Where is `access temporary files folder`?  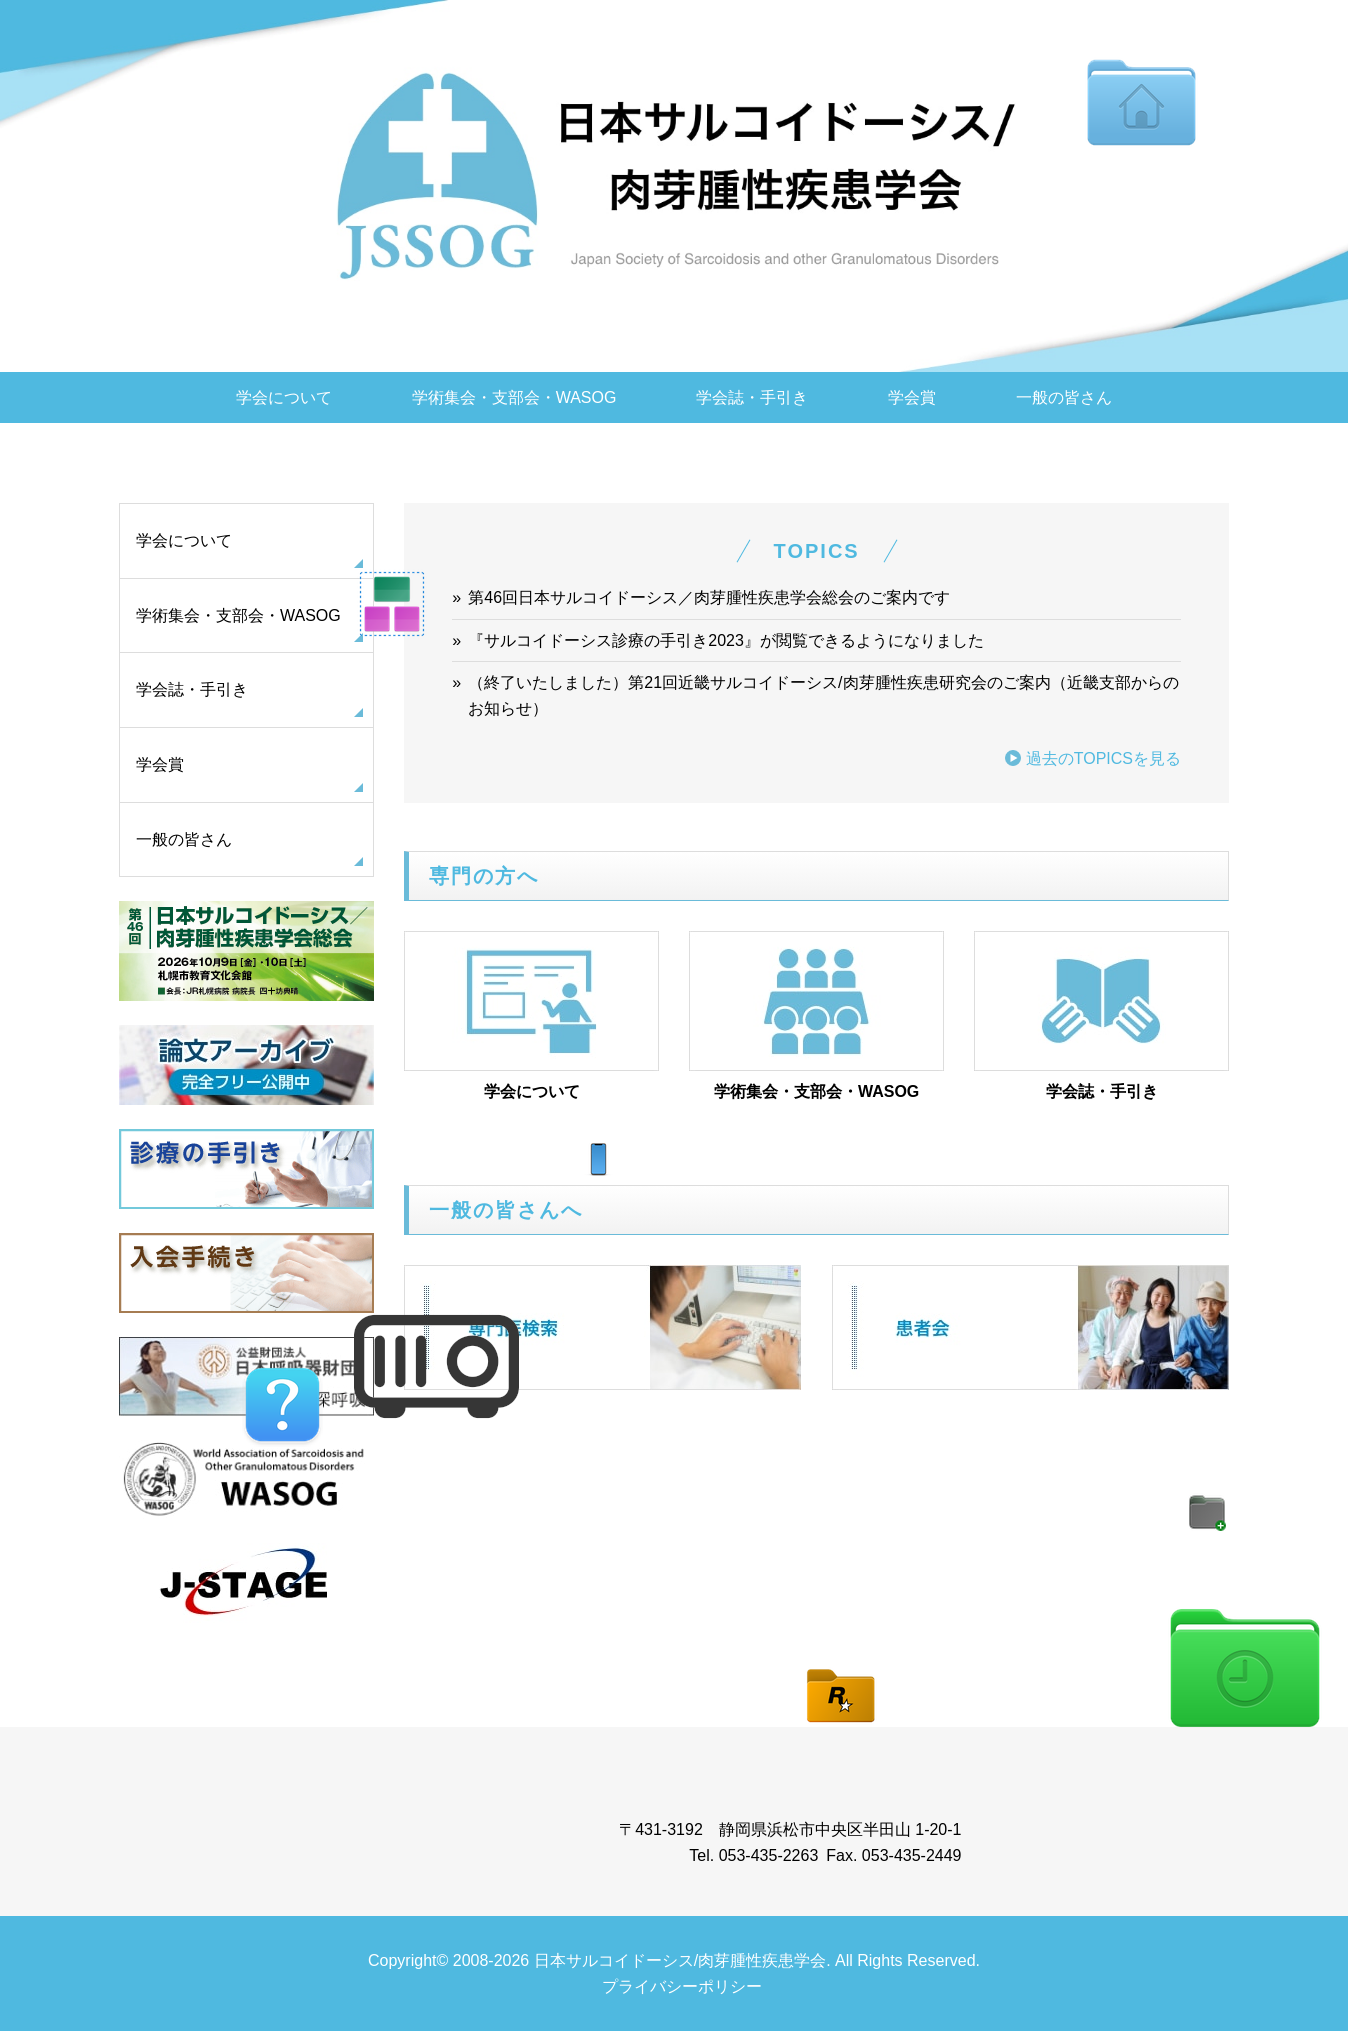 access temporary files folder is located at coordinates (1245, 1668).